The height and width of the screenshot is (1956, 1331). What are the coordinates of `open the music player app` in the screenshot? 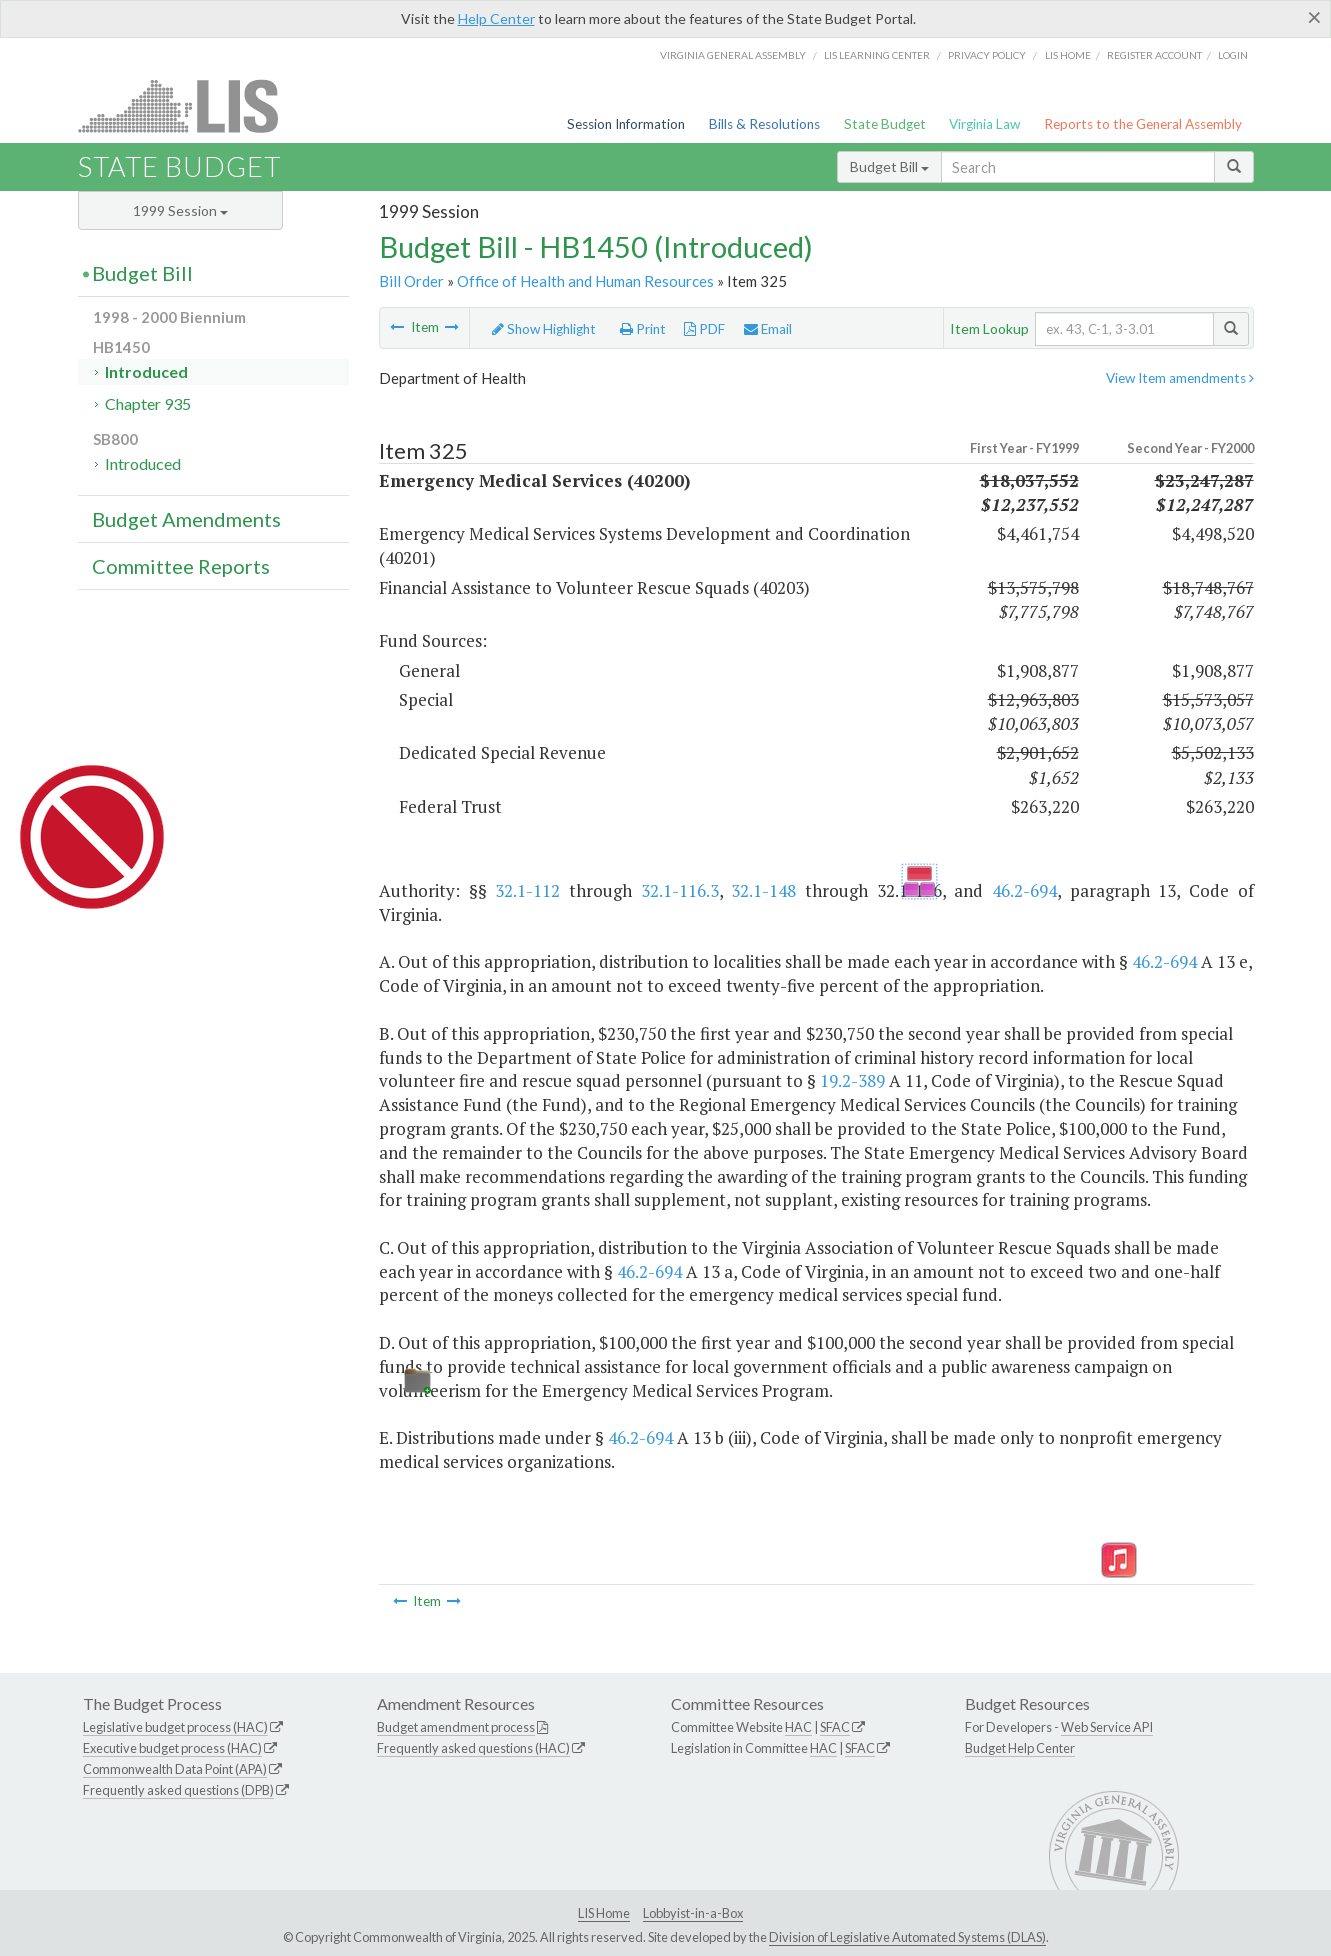 It's located at (1119, 1560).